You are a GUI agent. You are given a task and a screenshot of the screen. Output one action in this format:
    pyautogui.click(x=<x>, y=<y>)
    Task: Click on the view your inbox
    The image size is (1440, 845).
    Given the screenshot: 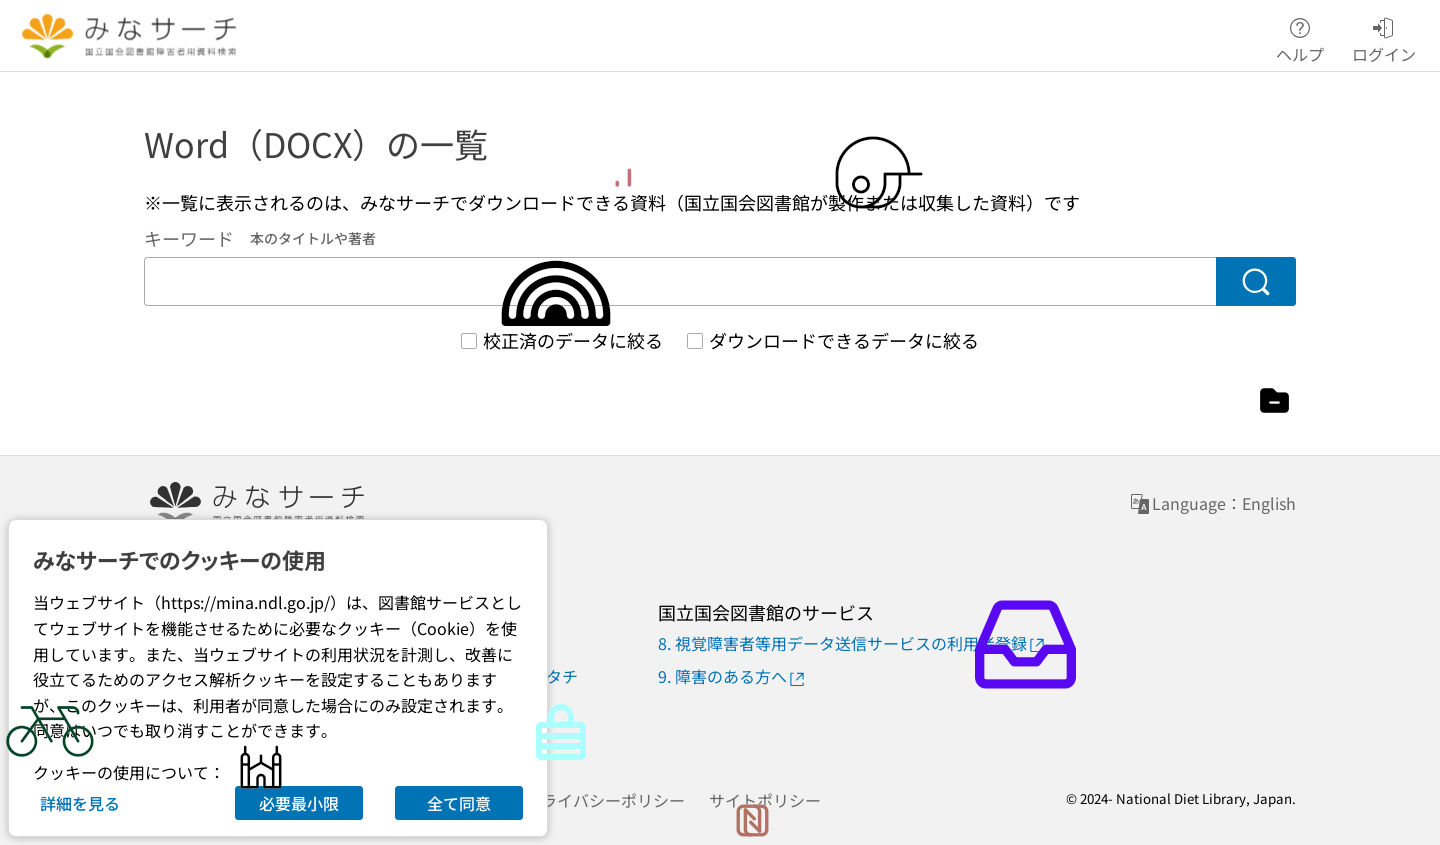 What is the action you would take?
    pyautogui.click(x=1025, y=644)
    